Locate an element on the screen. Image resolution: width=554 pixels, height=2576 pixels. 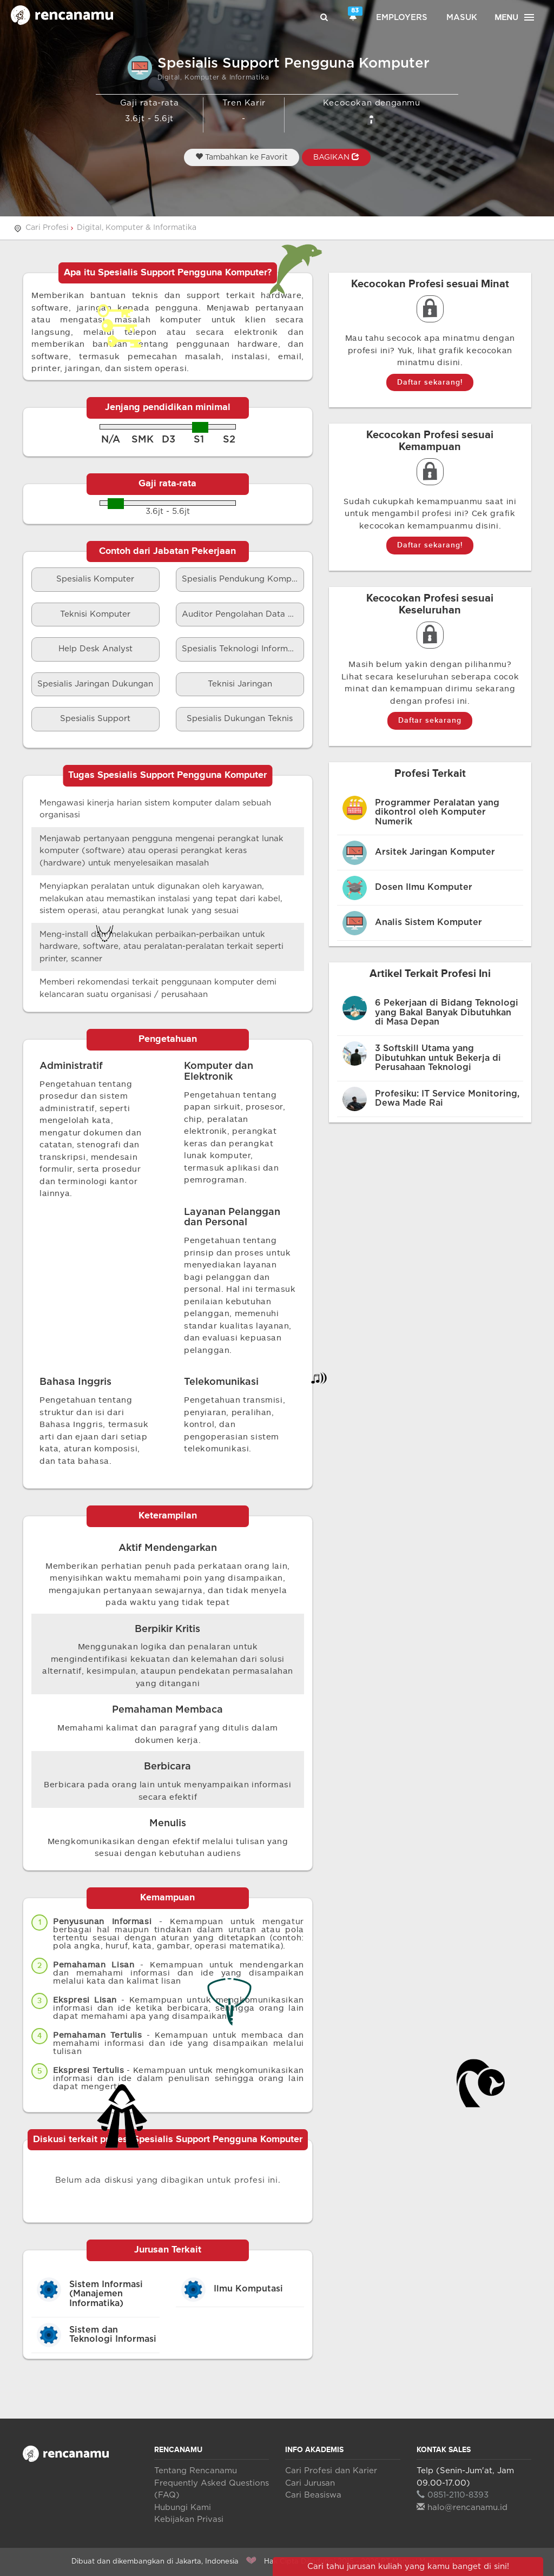
equip a feather necklace accessory is located at coordinates (229, 2002).